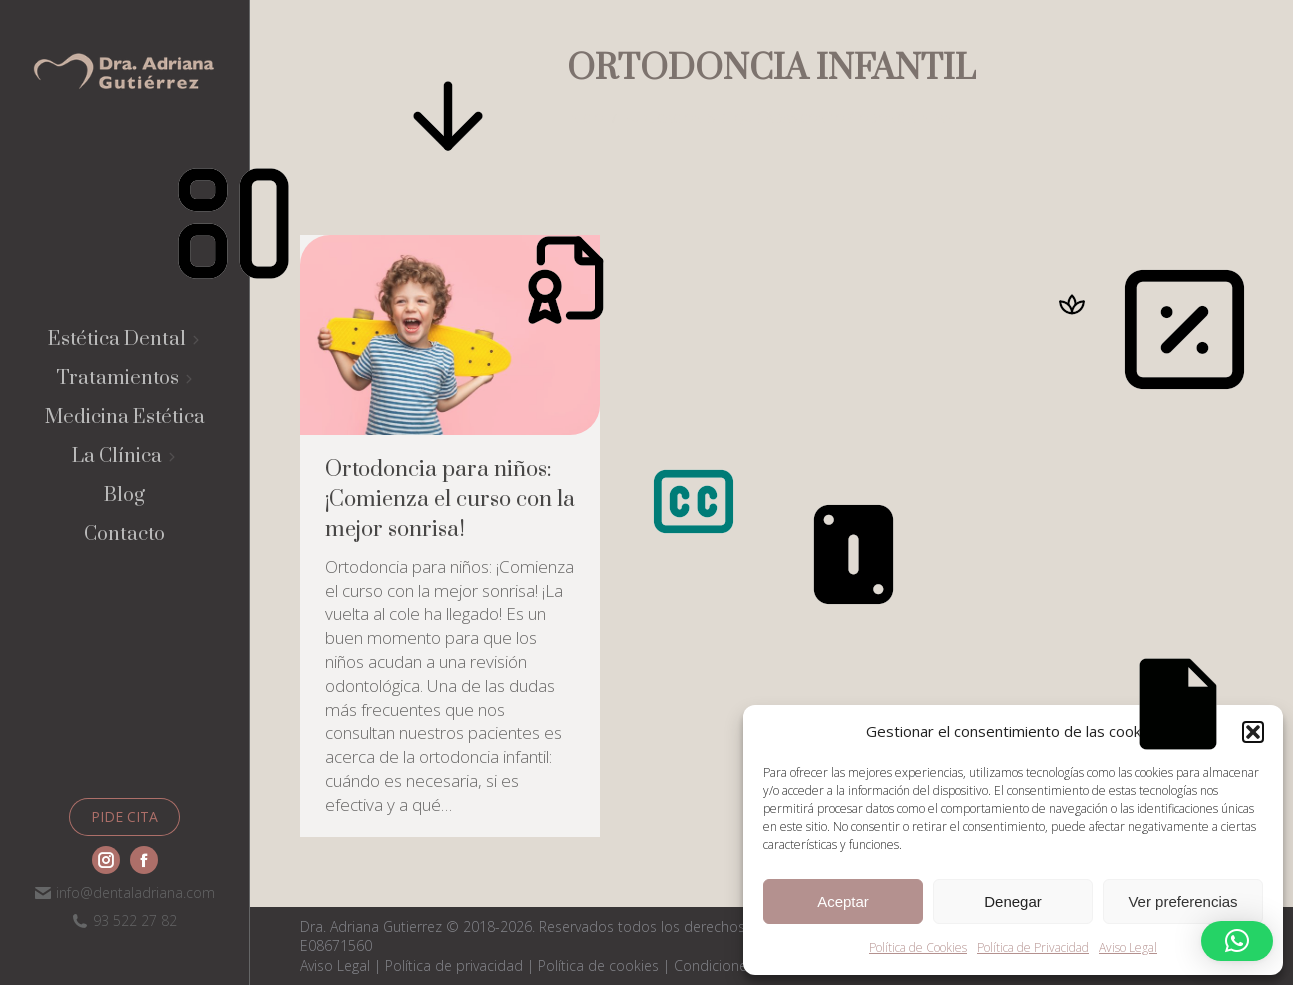 This screenshot has width=1293, height=985. Describe the element at coordinates (1184, 329) in the screenshot. I see `view discount or percentage-based pricing` at that location.